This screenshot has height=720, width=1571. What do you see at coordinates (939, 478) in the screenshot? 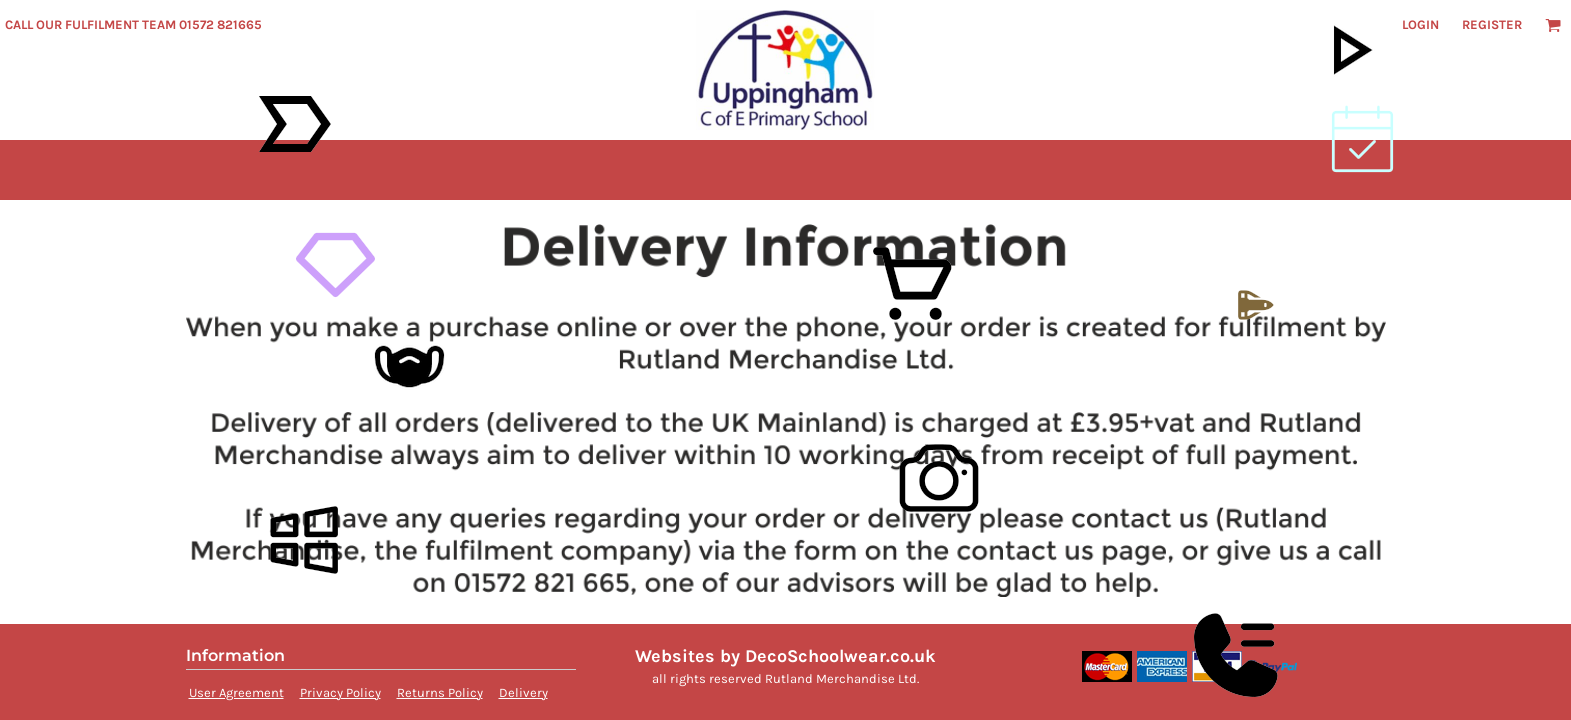
I see `take a photo` at bounding box center [939, 478].